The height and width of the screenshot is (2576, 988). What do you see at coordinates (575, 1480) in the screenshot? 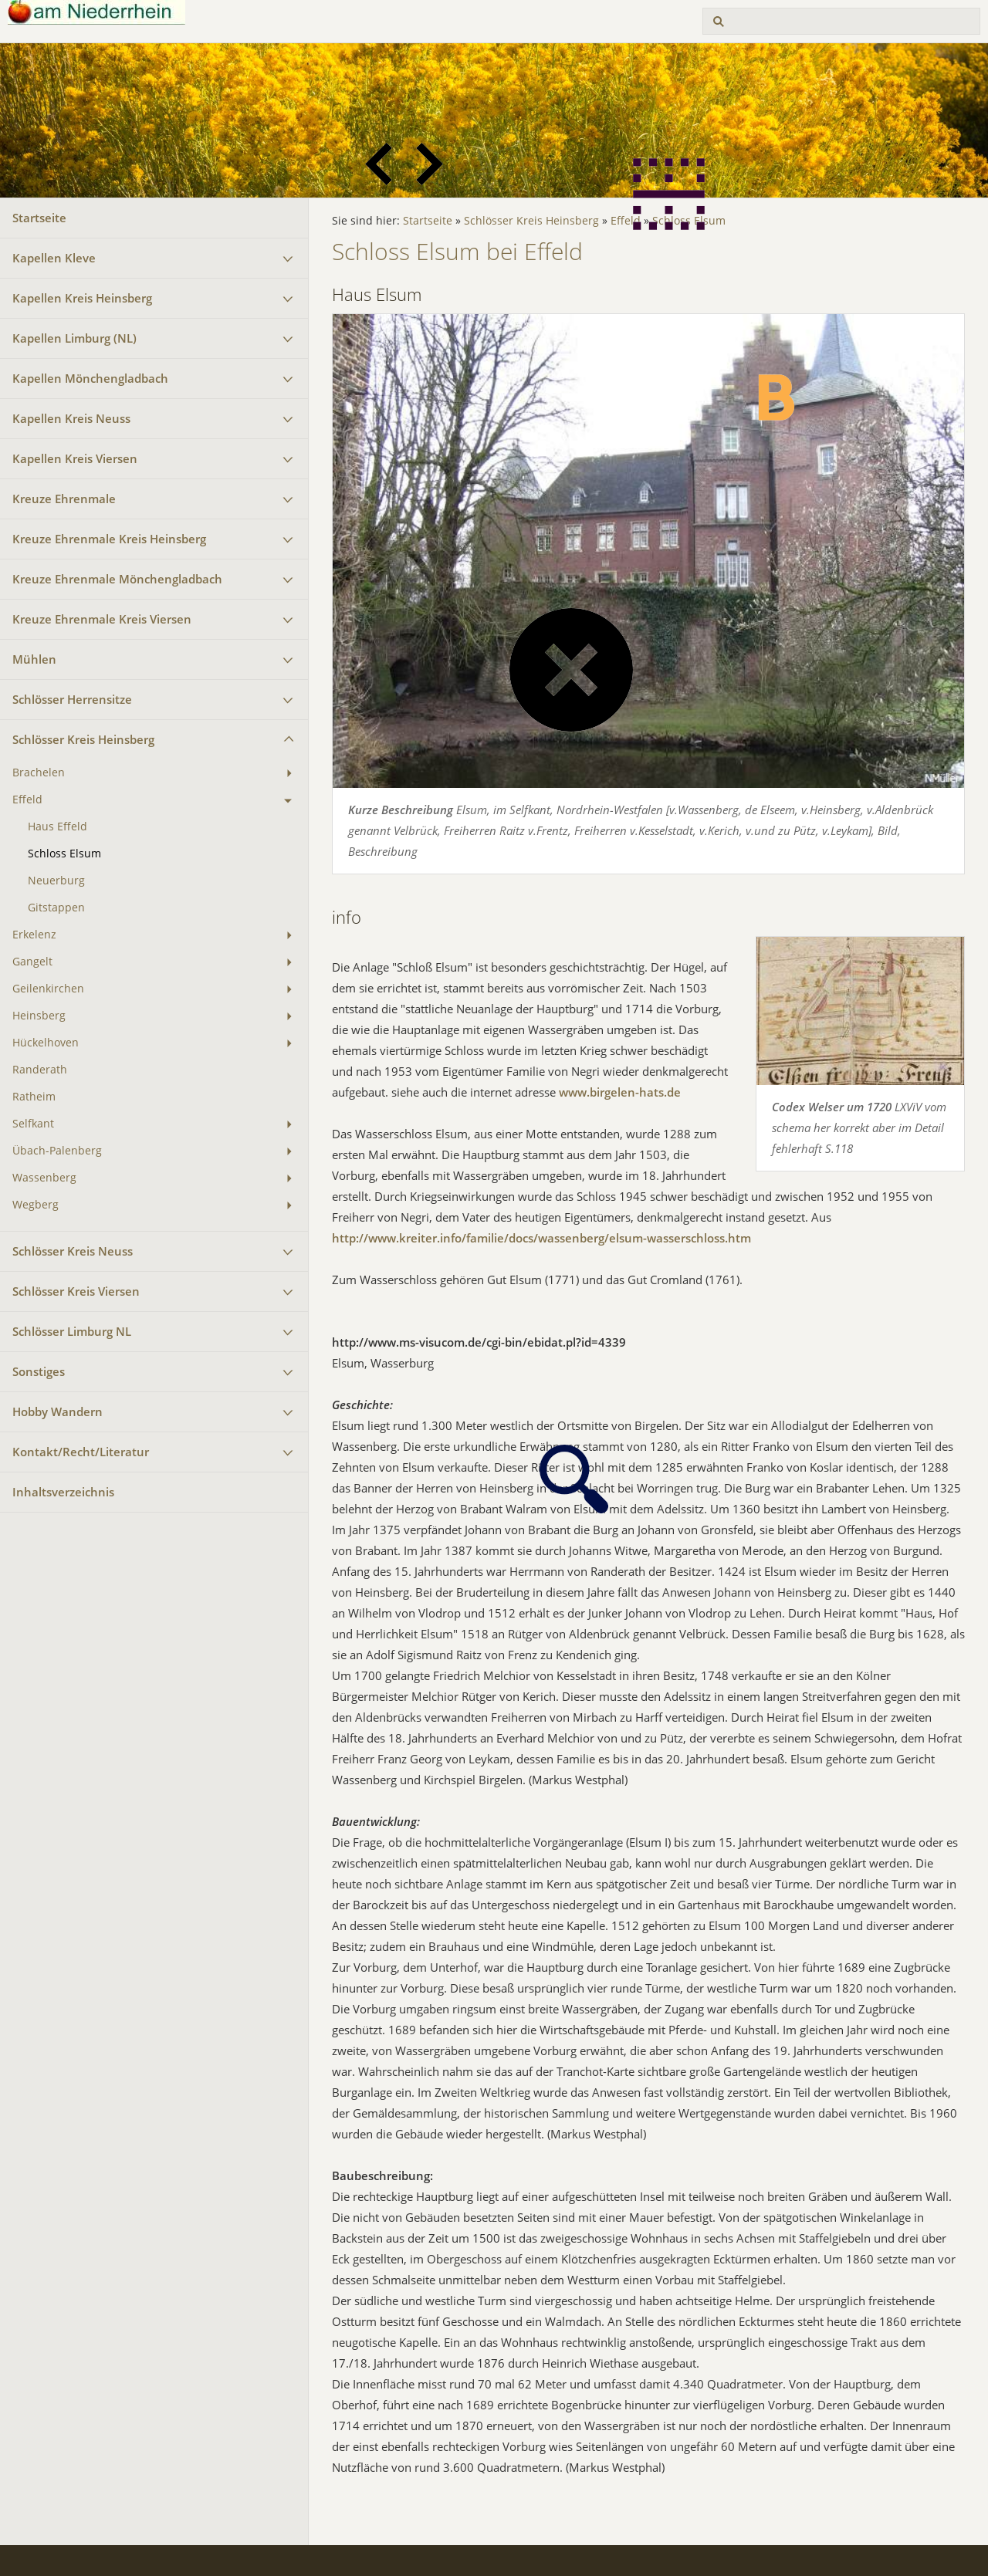
I see `search for content or items` at bounding box center [575, 1480].